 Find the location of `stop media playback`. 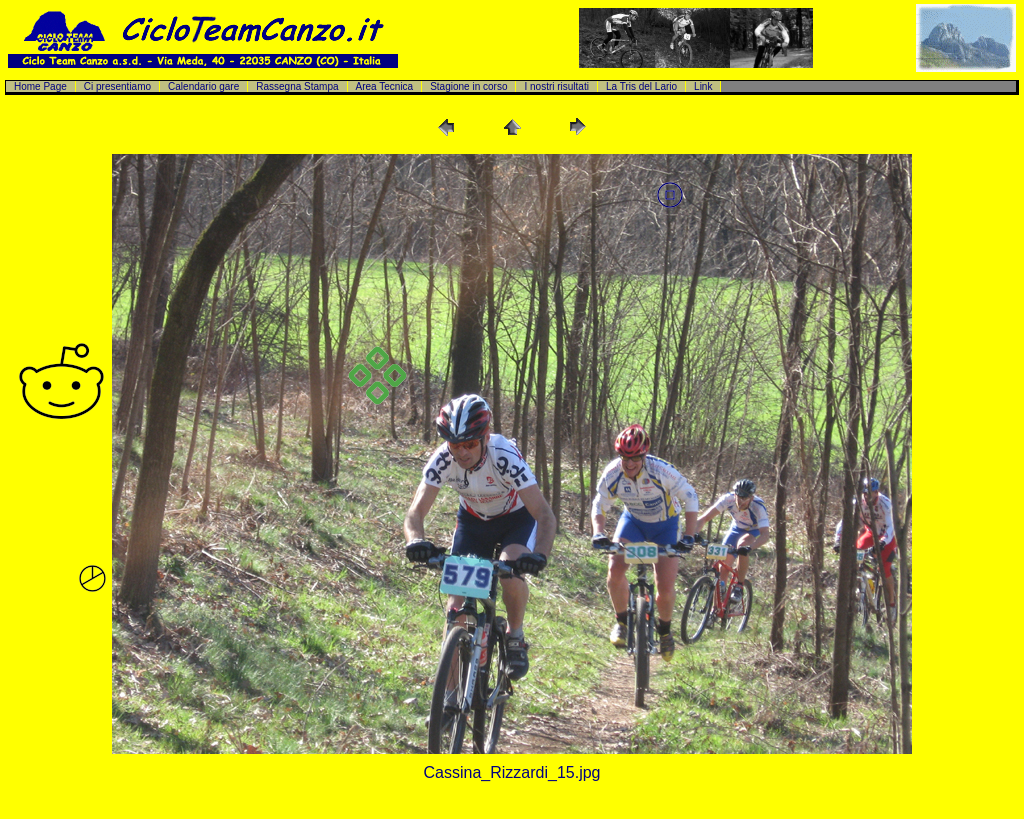

stop media playback is located at coordinates (670, 195).